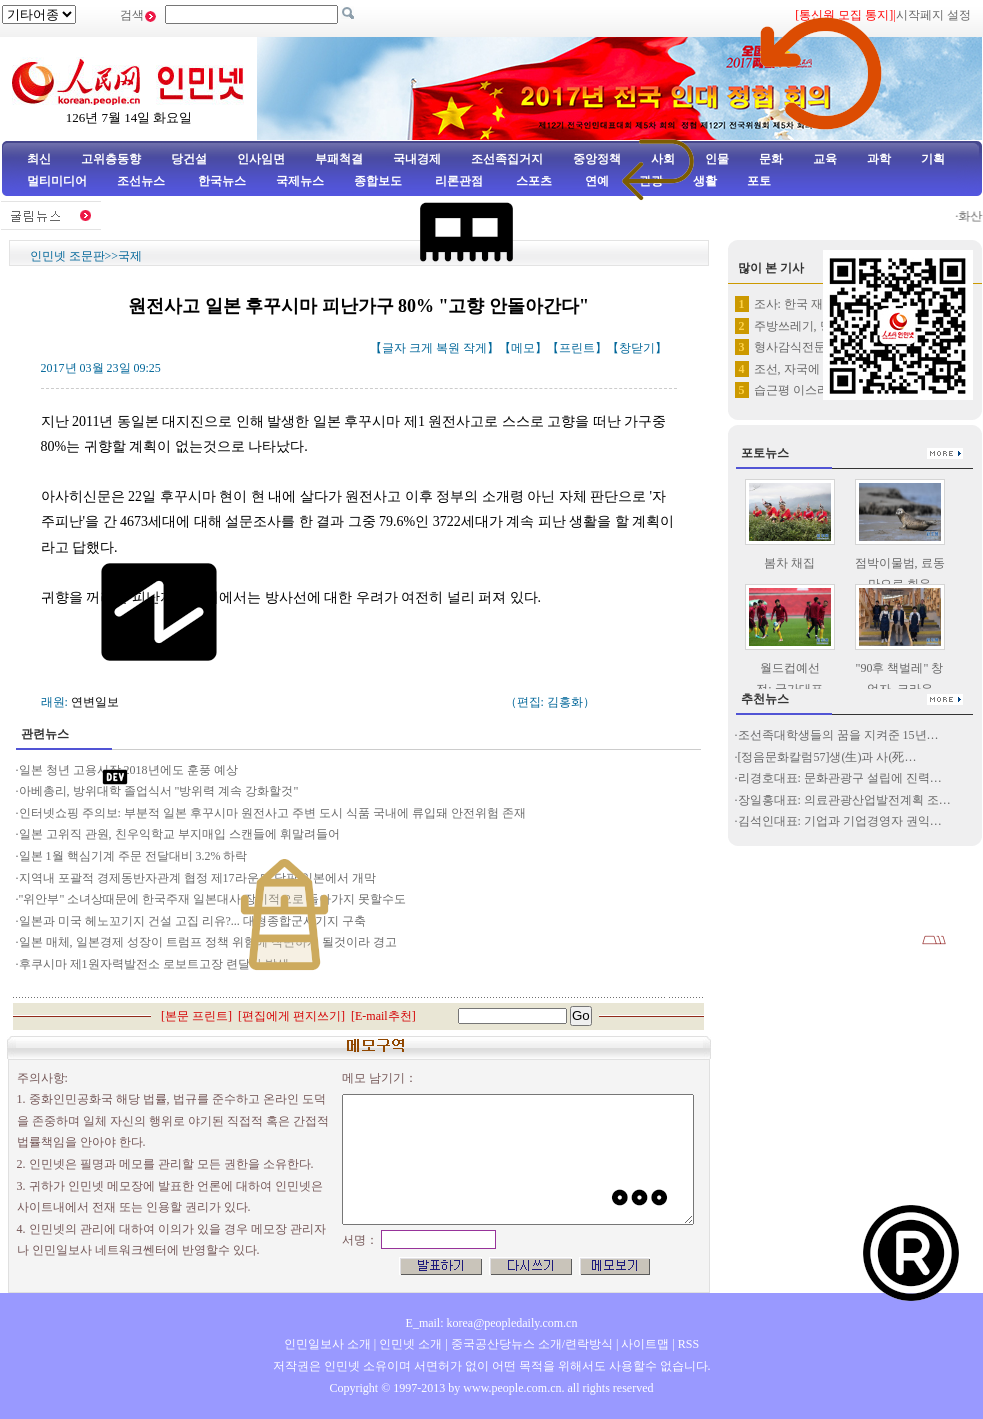 The image size is (983, 1419). Describe the element at coordinates (911, 1253) in the screenshot. I see `indicates registered trademark status` at that location.